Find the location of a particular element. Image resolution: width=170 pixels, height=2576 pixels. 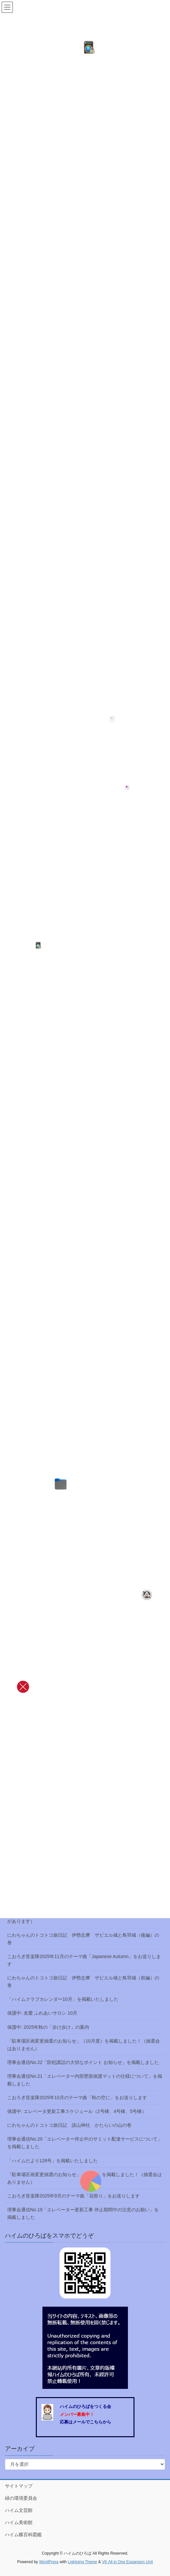

open gnome tweaks to customize desktop settings is located at coordinates (127, 788).